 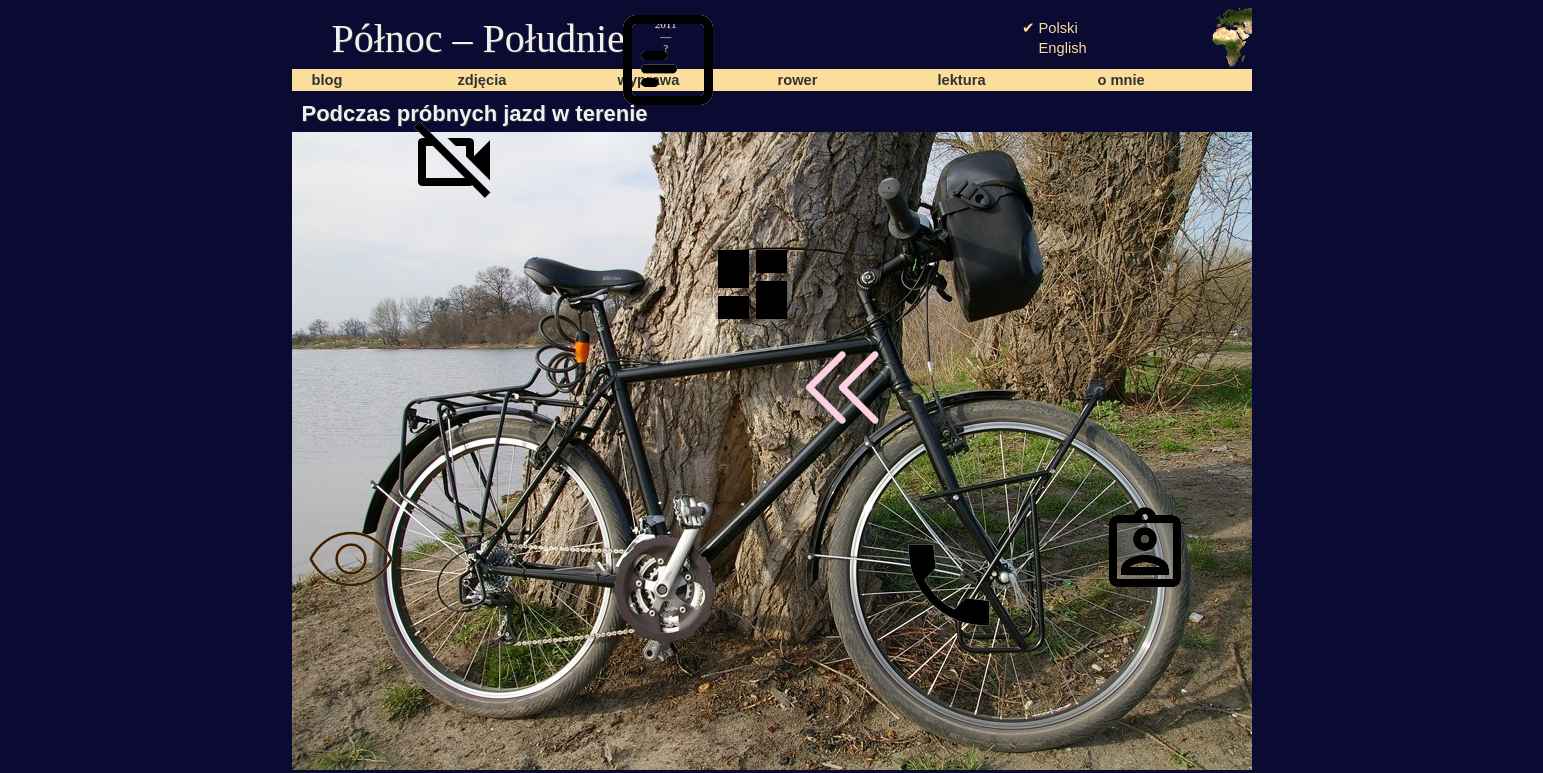 What do you see at coordinates (454, 162) in the screenshot?
I see `turn off camera during video call` at bounding box center [454, 162].